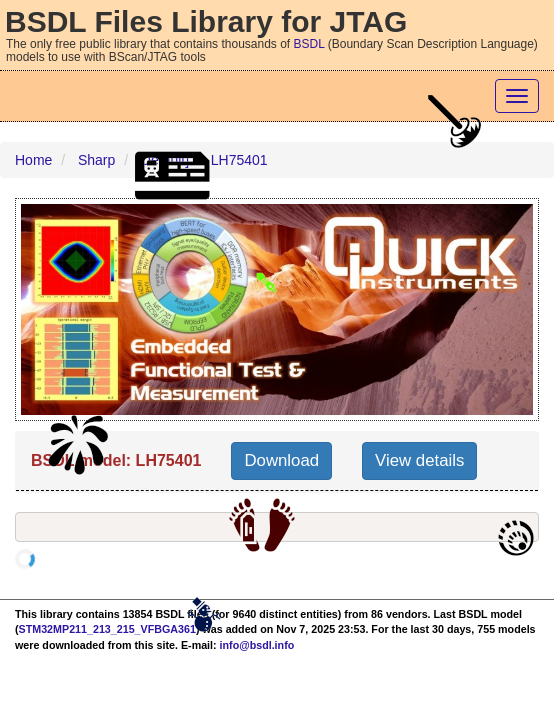 This screenshot has height=720, width=554. Describe the element at coordinates (78, 445) in the screenshot. I see `indicates a splash effect or liquid spill in gameplay` at that location.